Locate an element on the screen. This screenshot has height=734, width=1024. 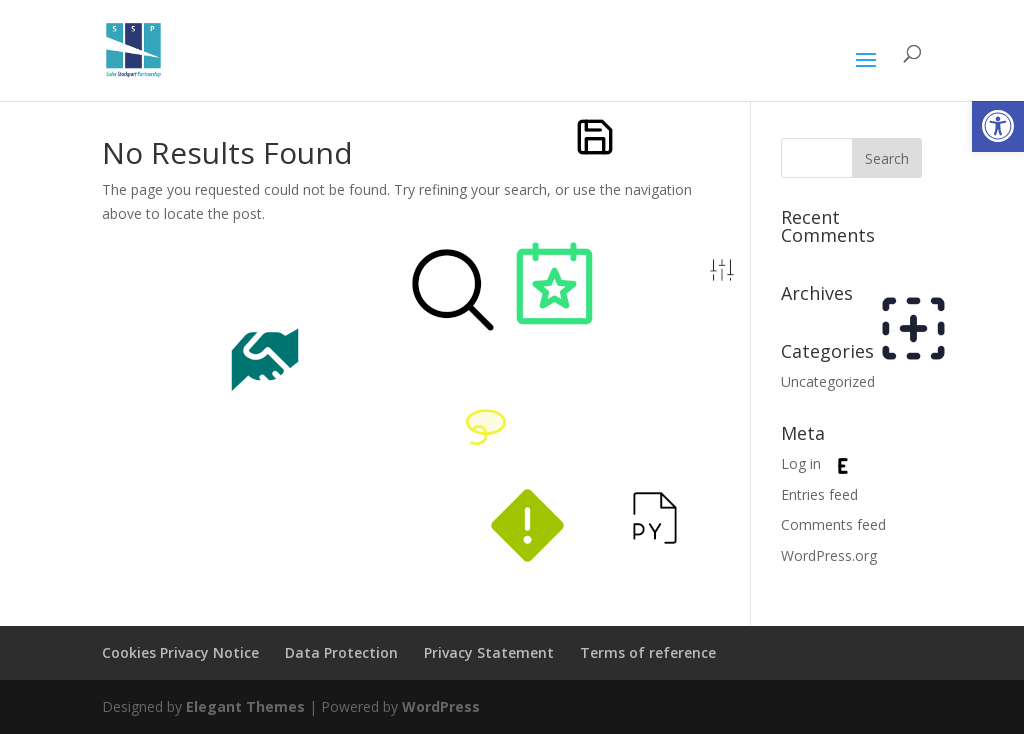
indicates a warning or alert status is located at coordinates (527, 525).